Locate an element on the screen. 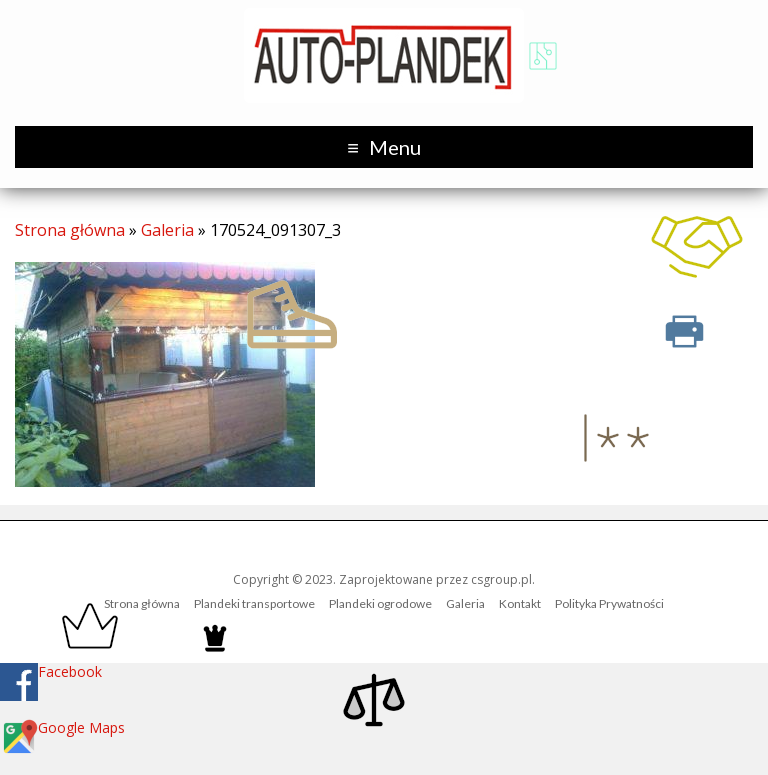 The image size is (768, 775). enter or view password field is located at coordinates (613, 438).